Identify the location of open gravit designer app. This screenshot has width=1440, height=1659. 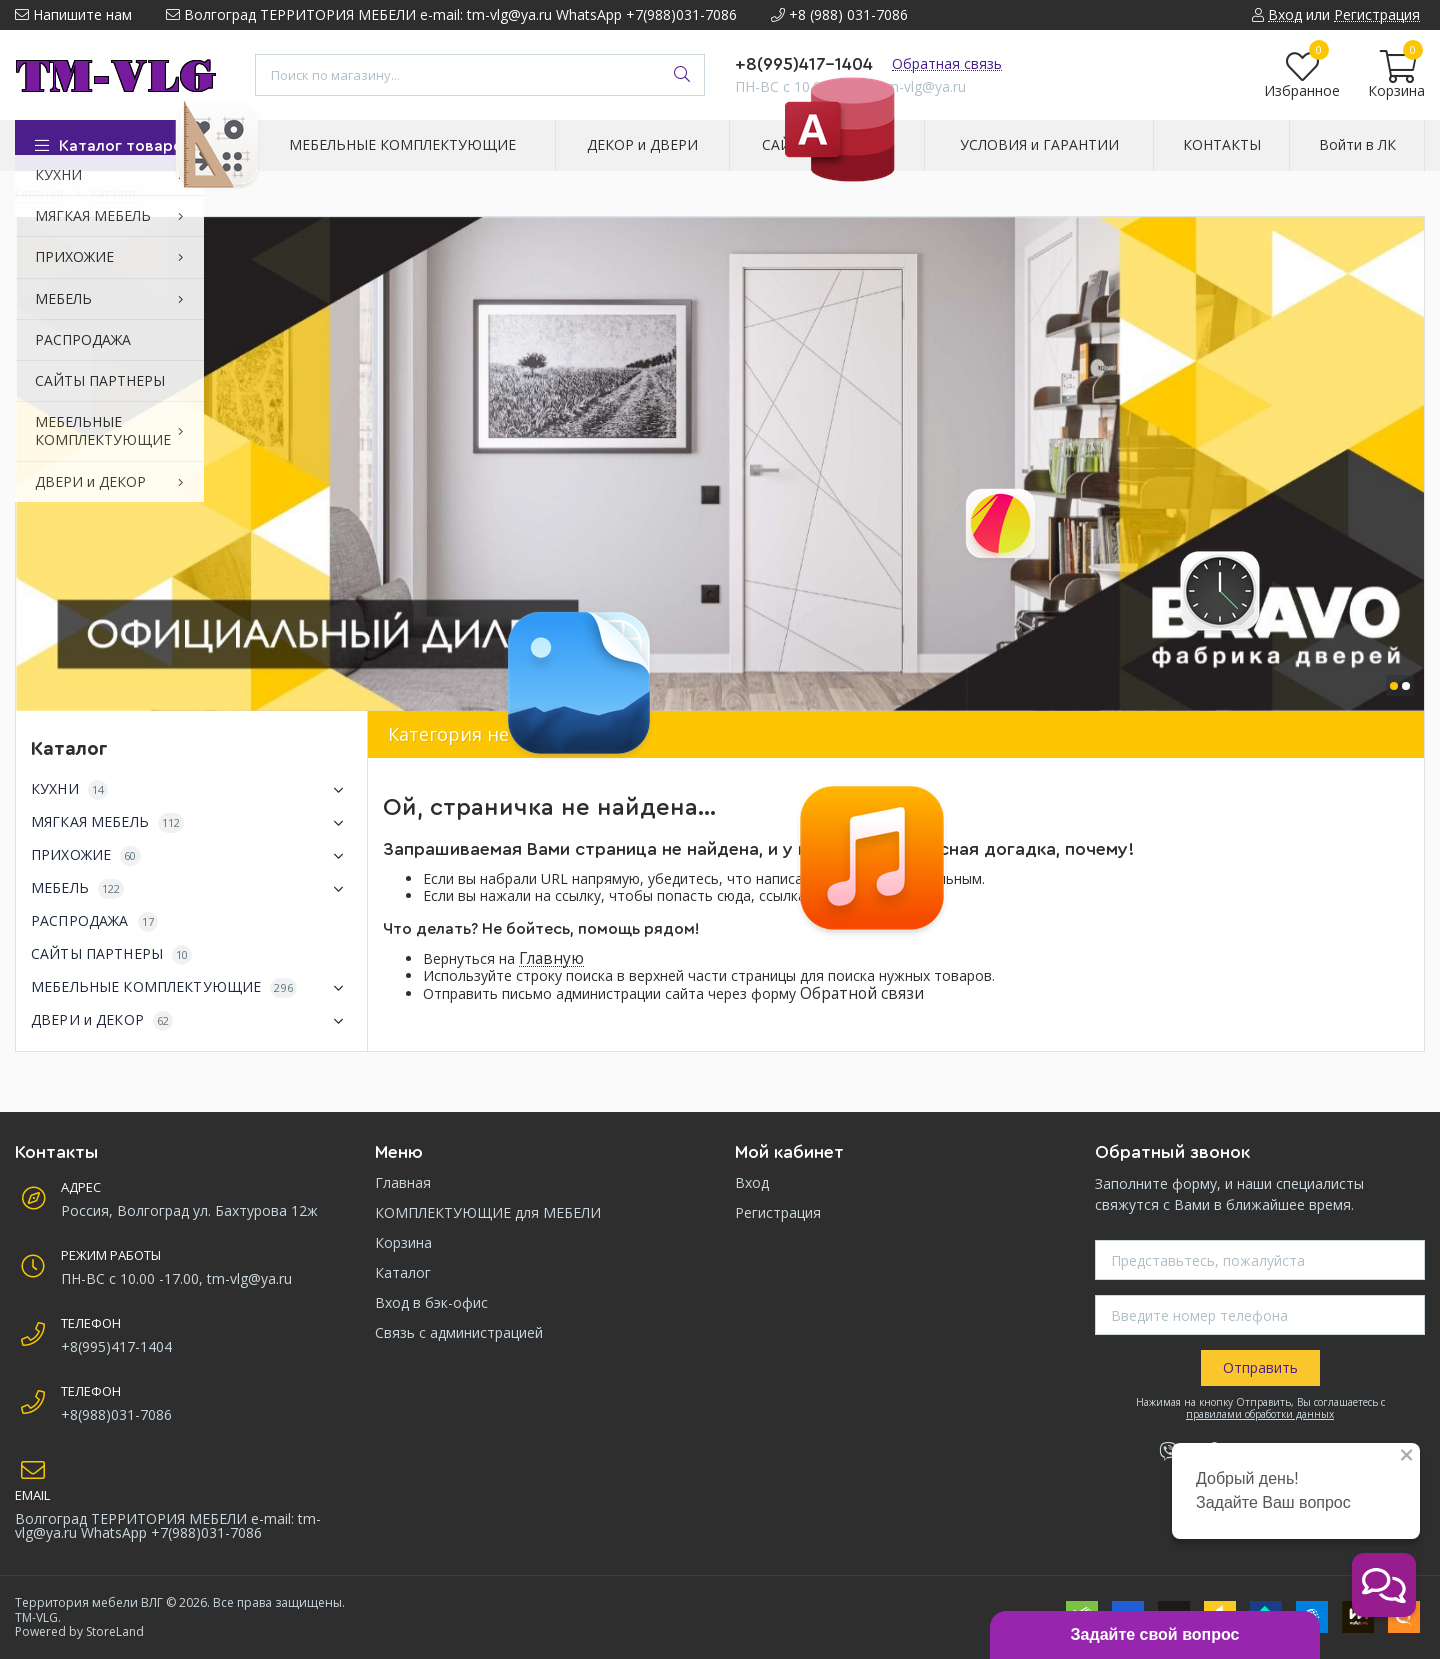
(1000, 523).